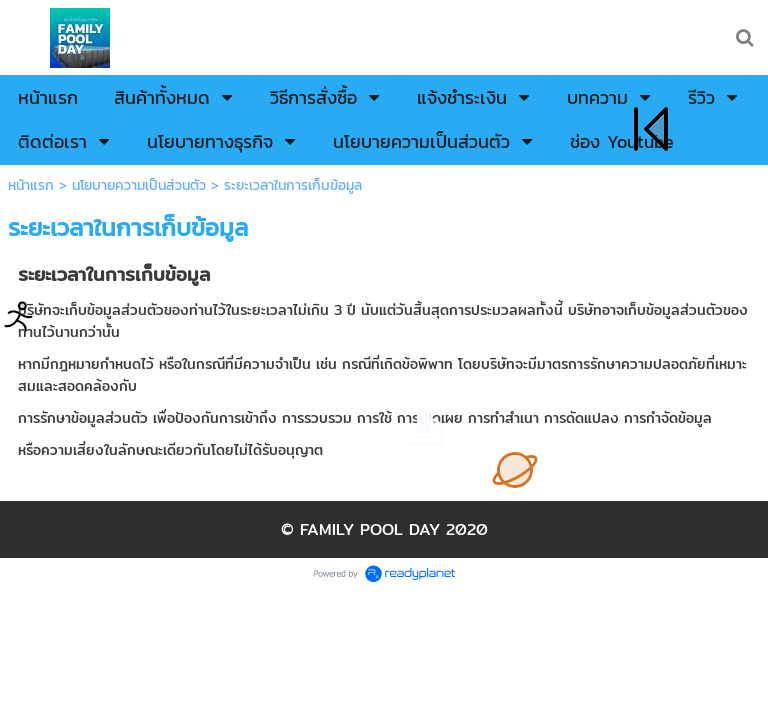 Image resolution: width=768 pixels, height=720 pixels. What do you see at coordinates (428, 429) in the screenshot?
I see `access research or laboratory tools` at bounding box center [428, 429].